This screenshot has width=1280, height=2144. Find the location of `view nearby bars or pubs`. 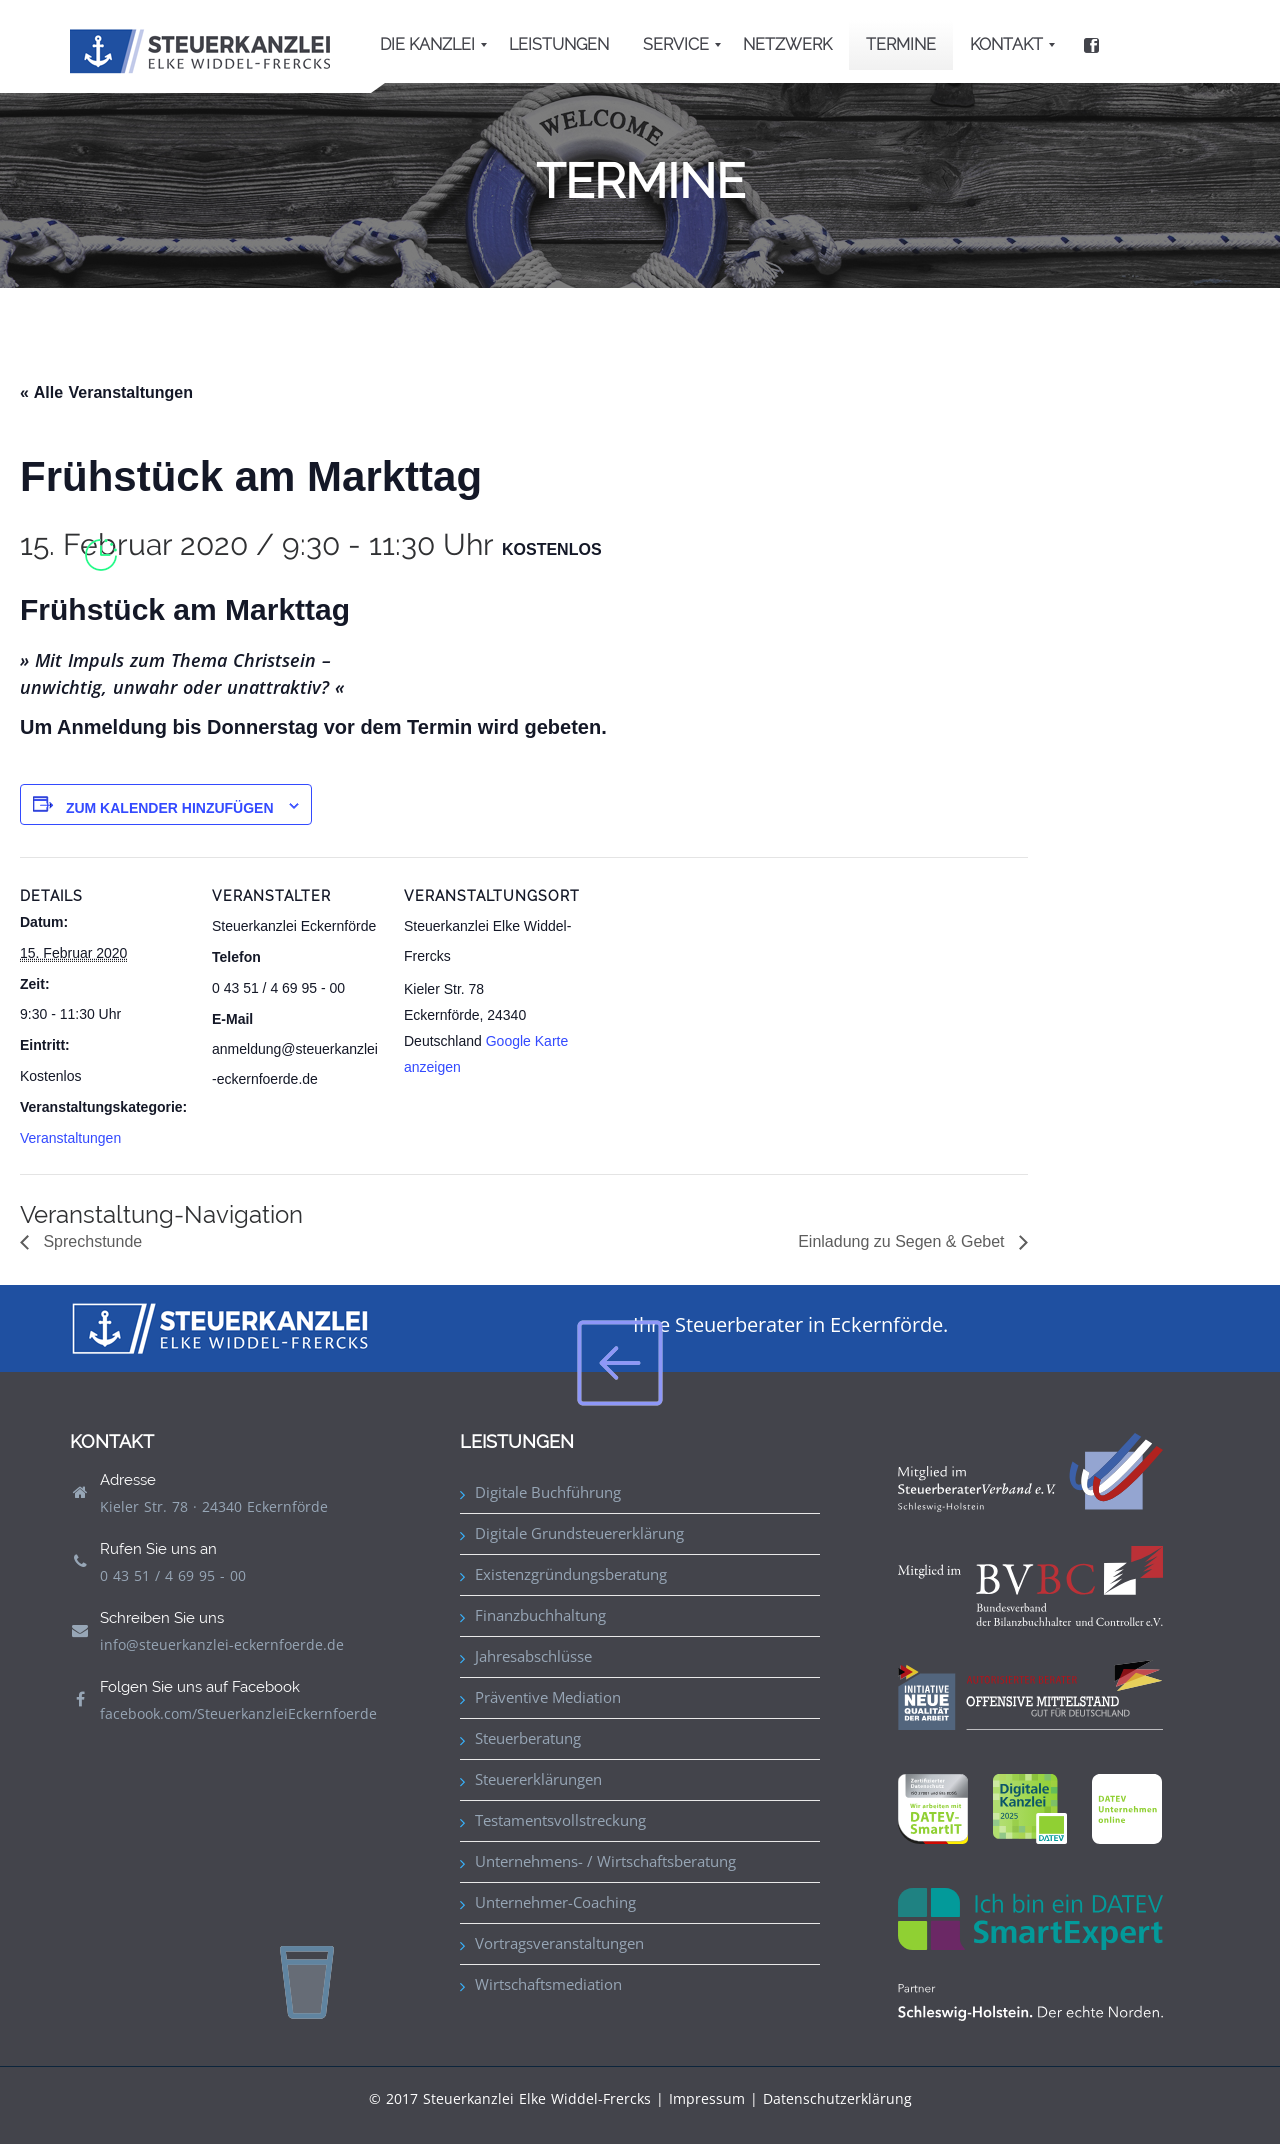

view nearby bars or pubs is located at coordinates (307, 1981).